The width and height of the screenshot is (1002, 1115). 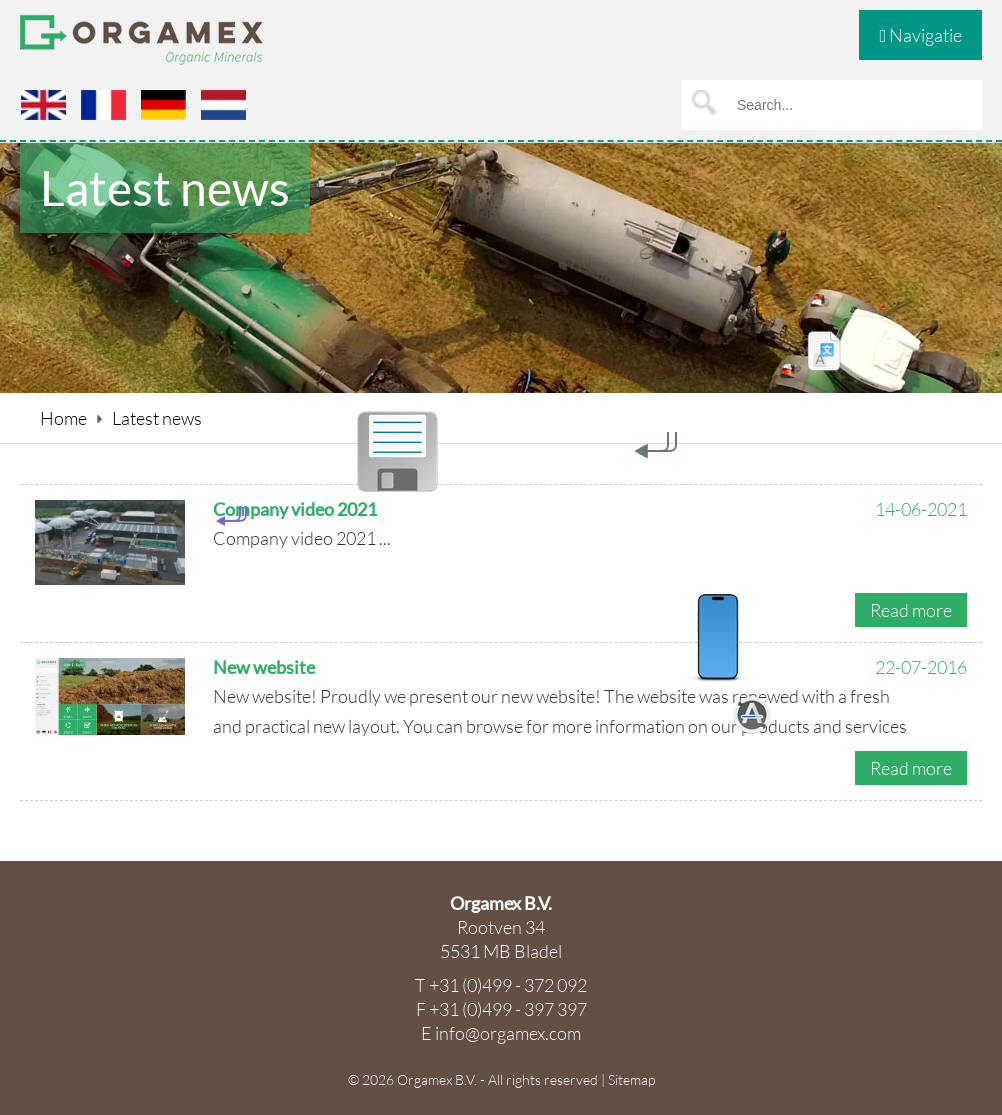 I want to click on iPhone 16 Pro device icon, so click(x=718, y=638).